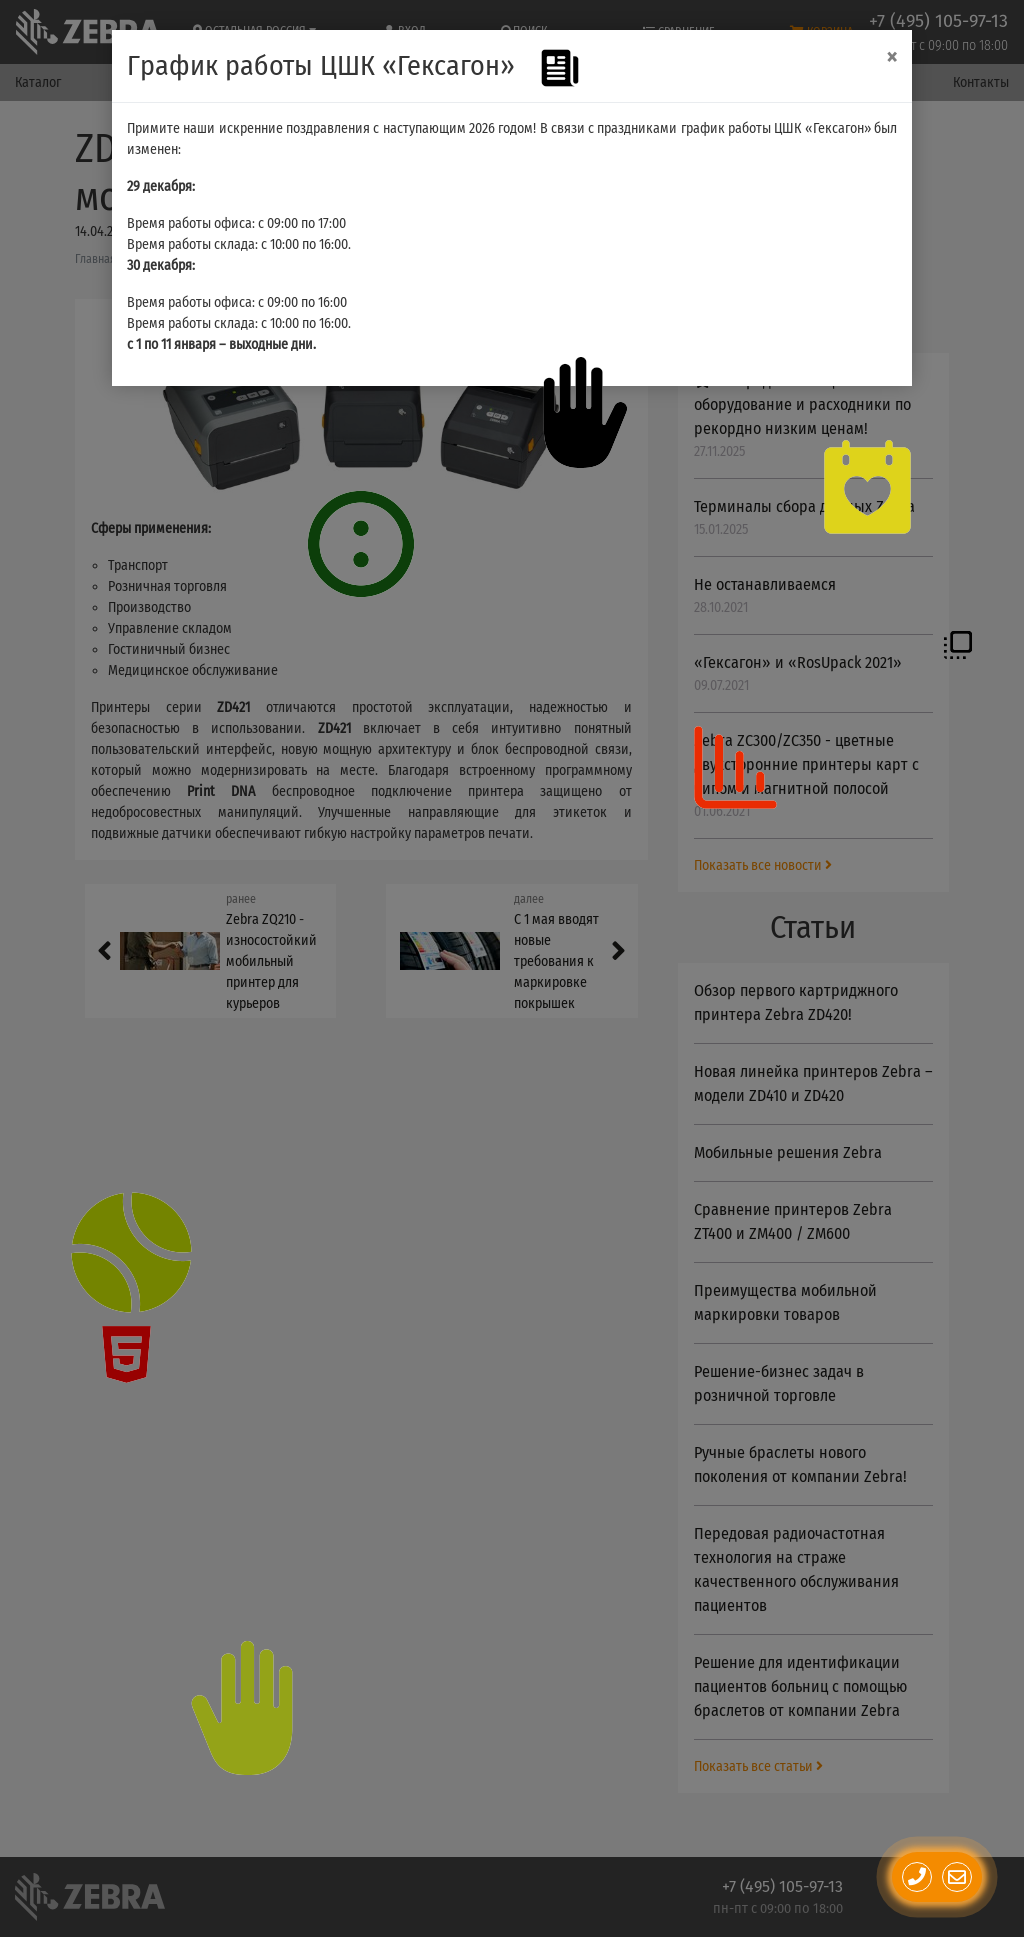  What do you see at coordinates (361, 544) in the screenshot?
I see `open more options menu` at bounding box center [361, 544].